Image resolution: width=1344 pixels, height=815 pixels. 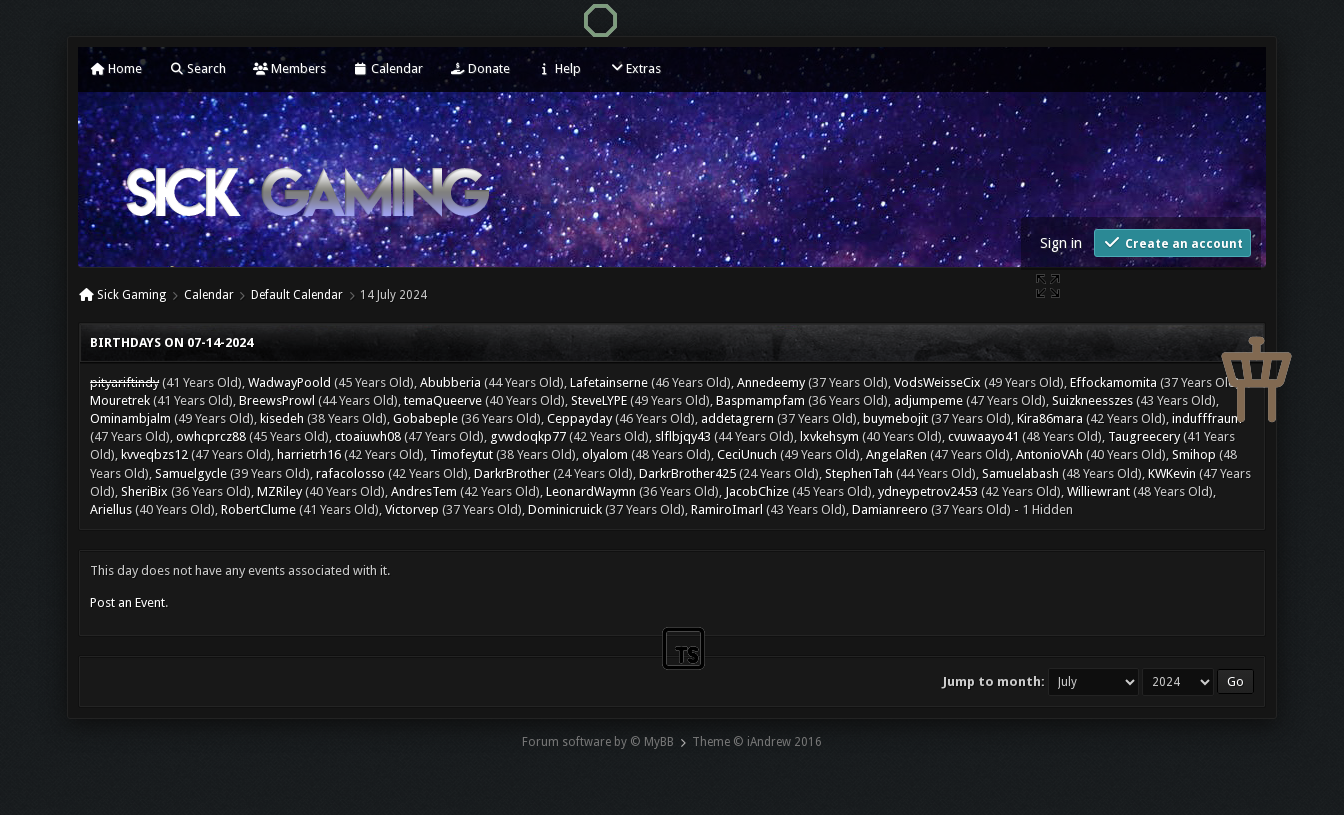 What do you see at coordinates (683, 648) in the screenshot?
I see `indicates a TypeScript file or project` at bounding box center [683, 648].